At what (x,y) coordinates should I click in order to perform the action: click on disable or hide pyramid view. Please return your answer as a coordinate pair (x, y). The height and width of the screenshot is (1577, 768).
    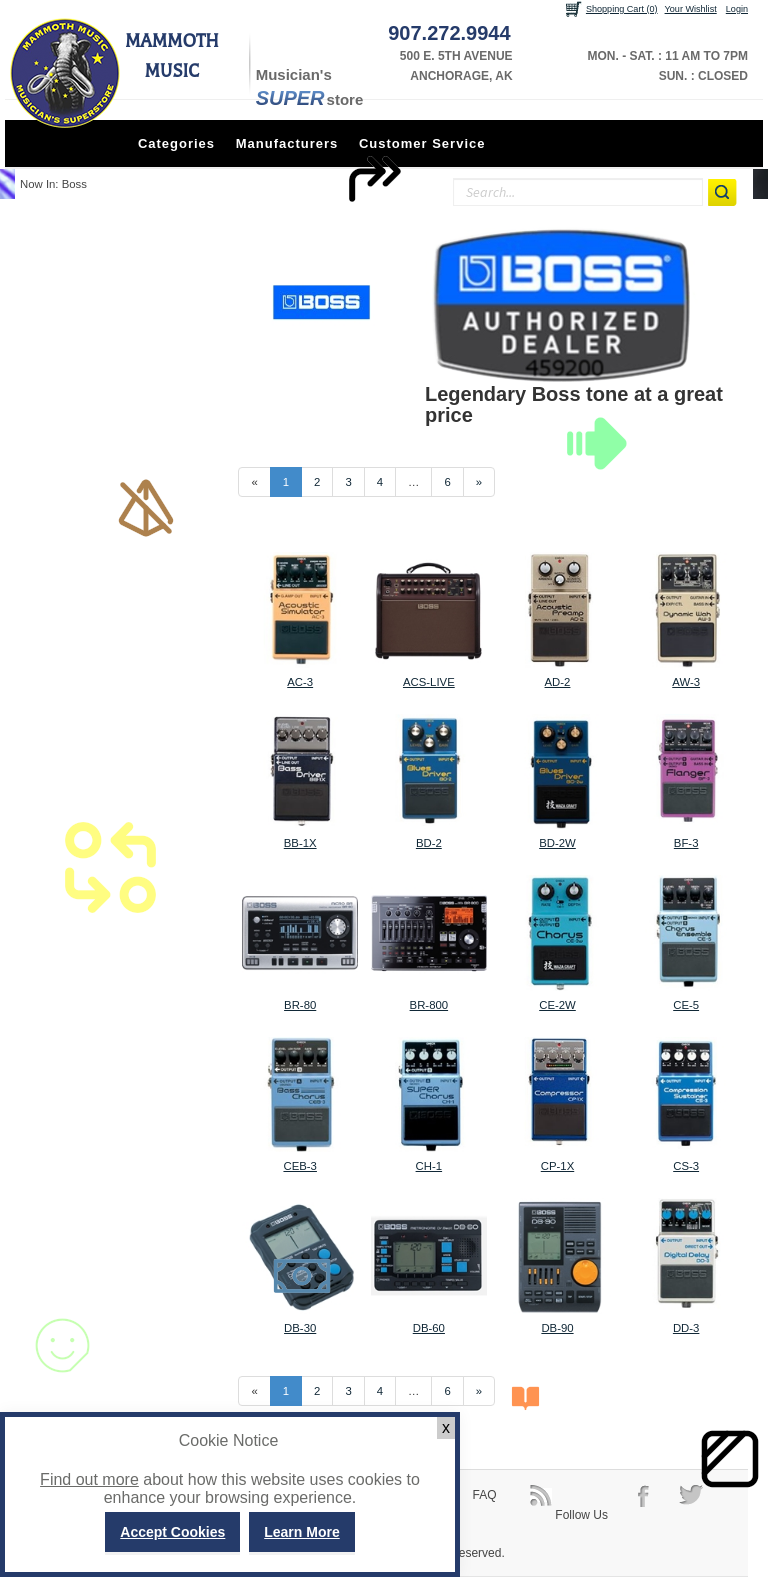
    Looking at the image, I should click on (146, 508).